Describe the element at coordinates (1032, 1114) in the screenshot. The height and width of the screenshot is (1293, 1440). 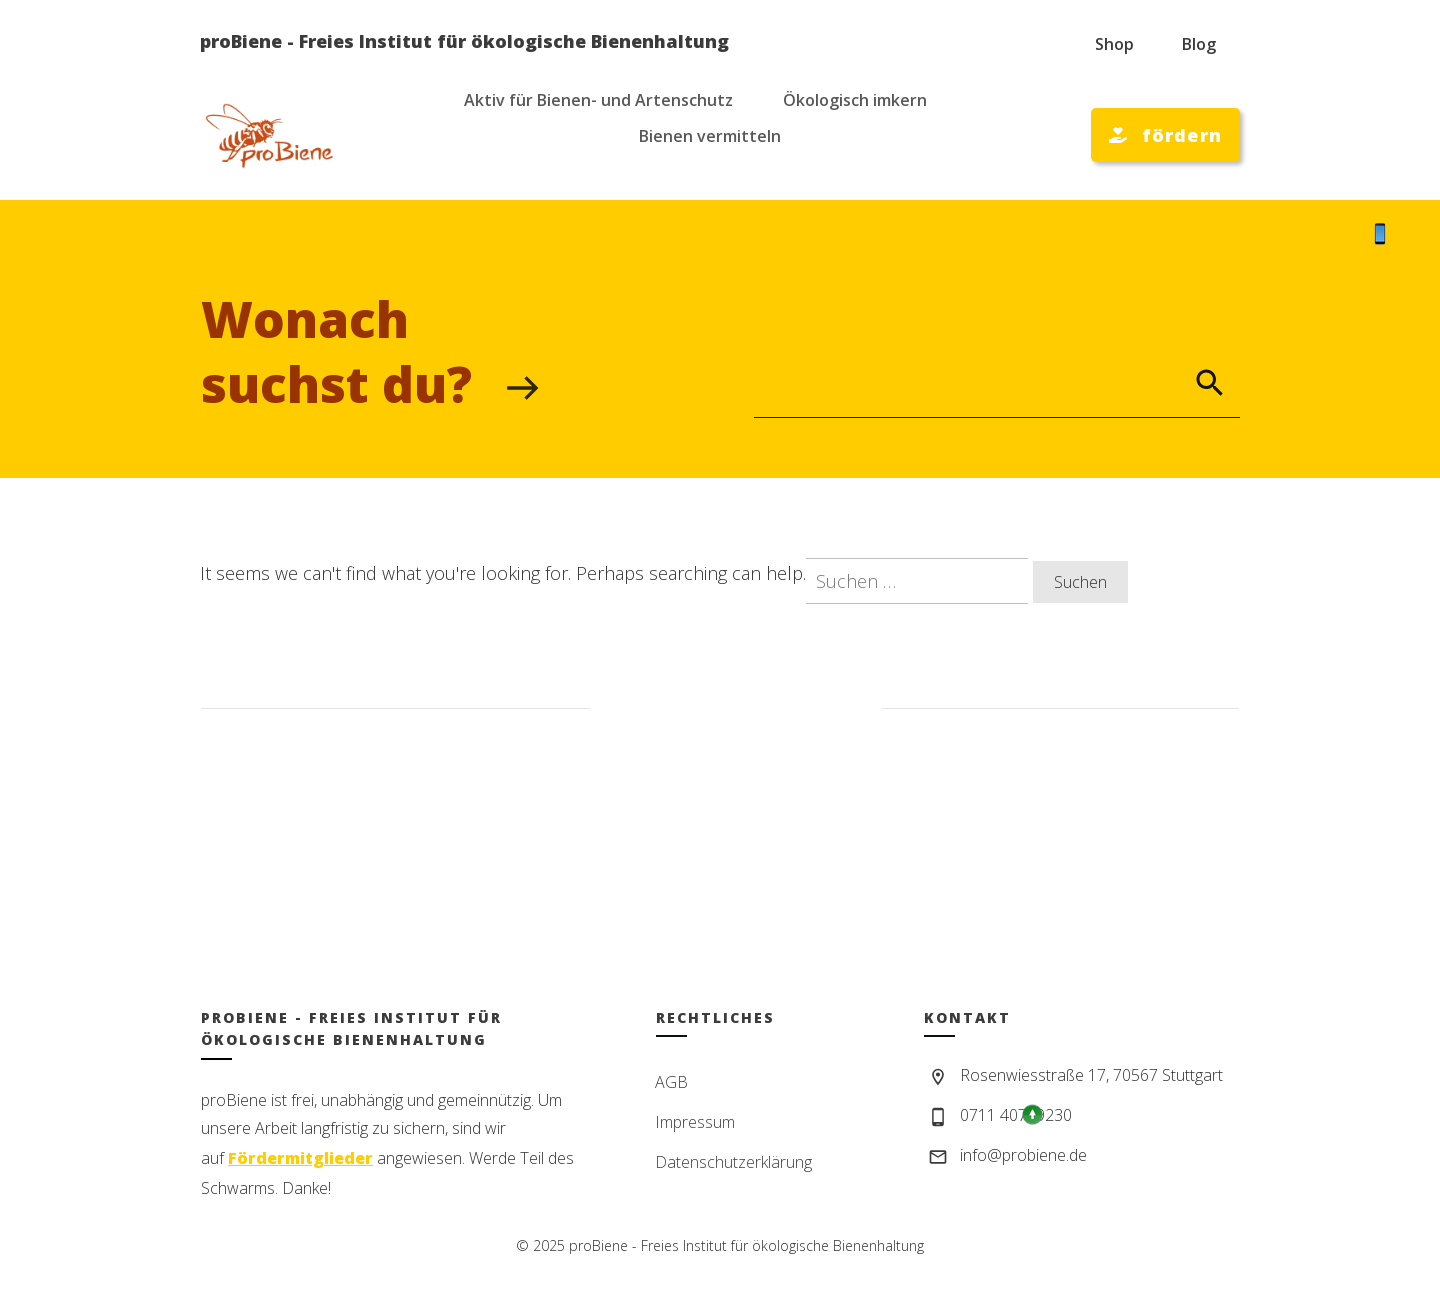
I see `software update available for installation` at that location.